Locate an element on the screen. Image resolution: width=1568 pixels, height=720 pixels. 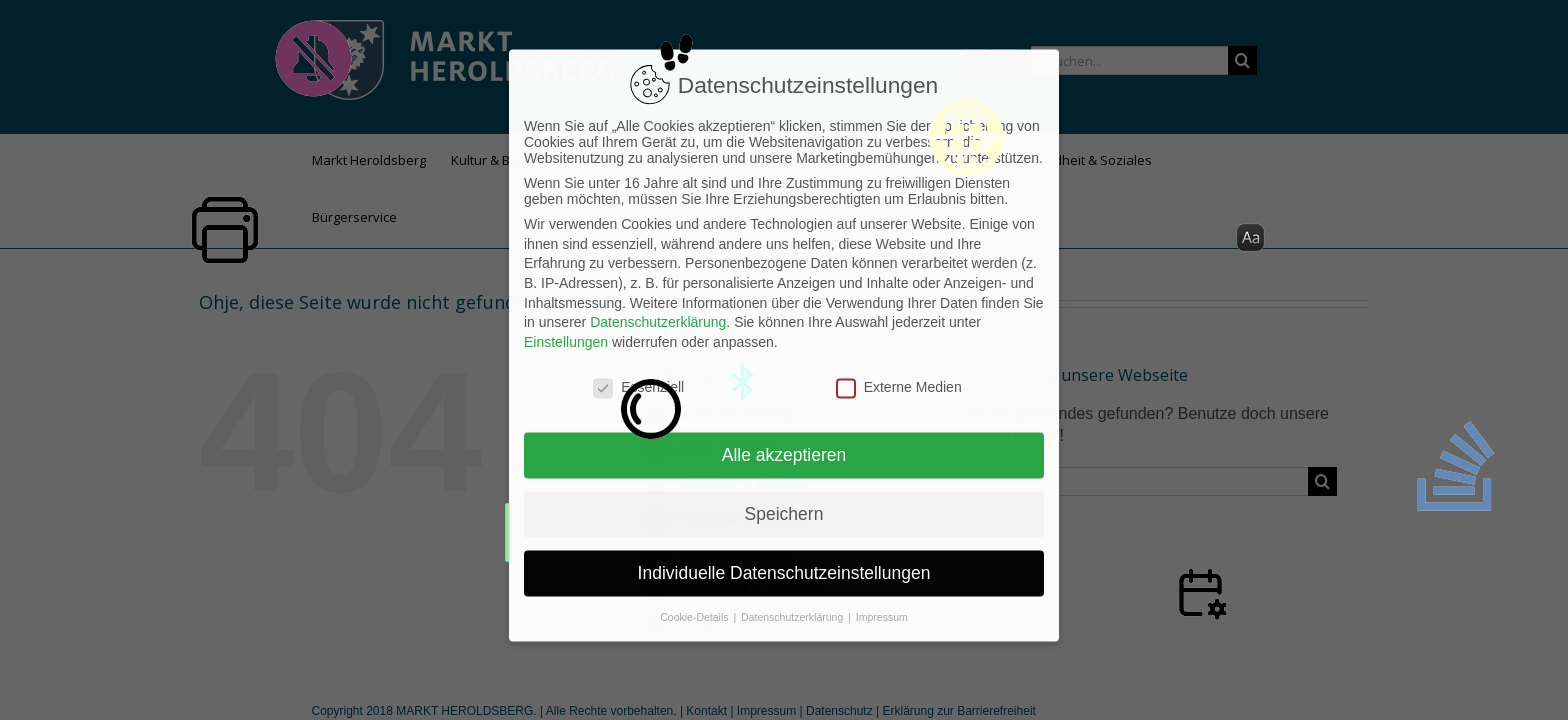
visit Stack Overflow website is located at coordinates (1456, 466).